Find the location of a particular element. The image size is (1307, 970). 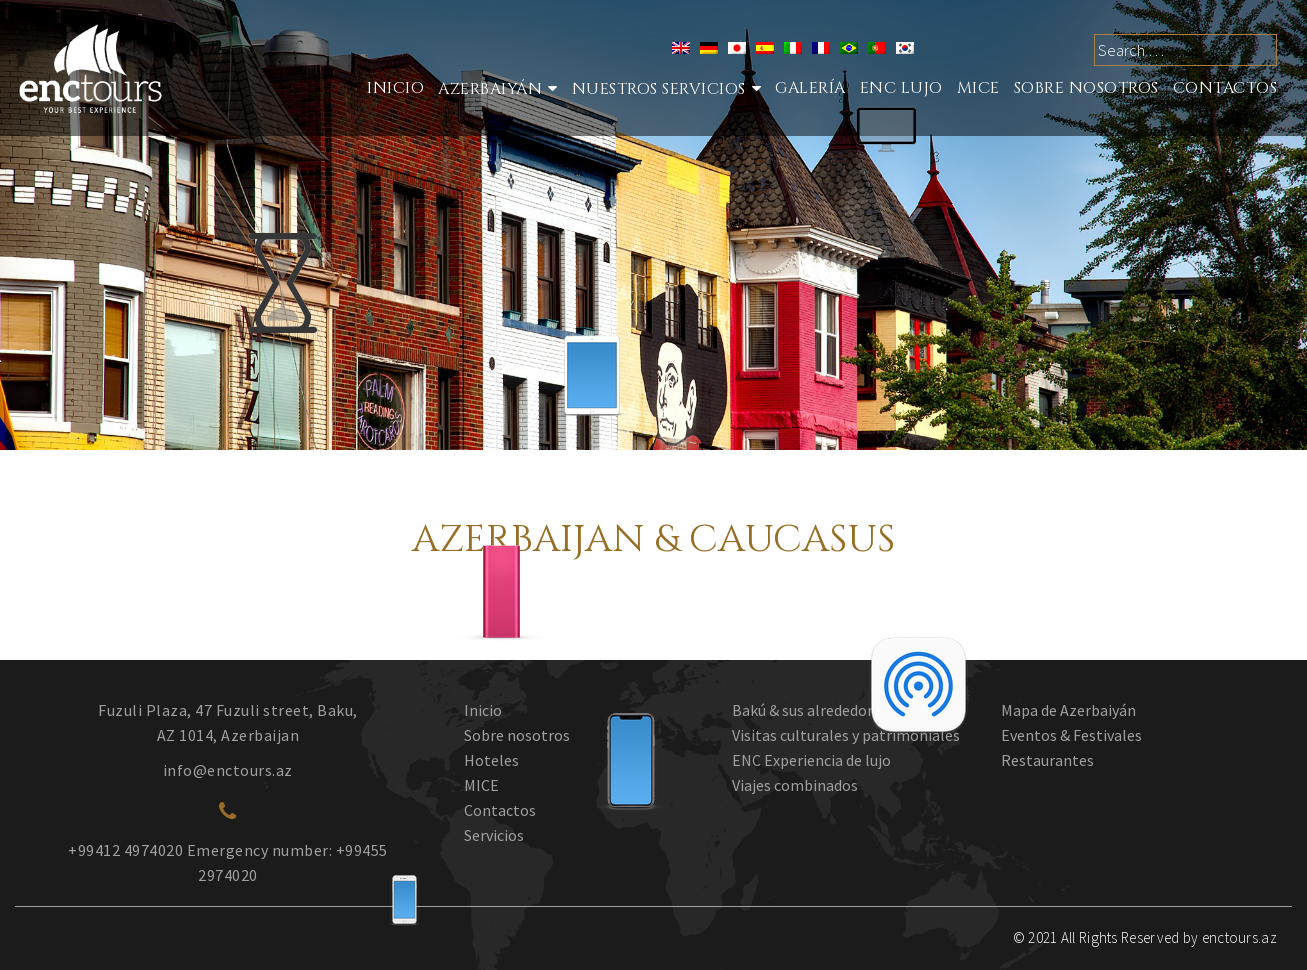

iPad device with cellular connectivity is located at coordinates (592, 376).